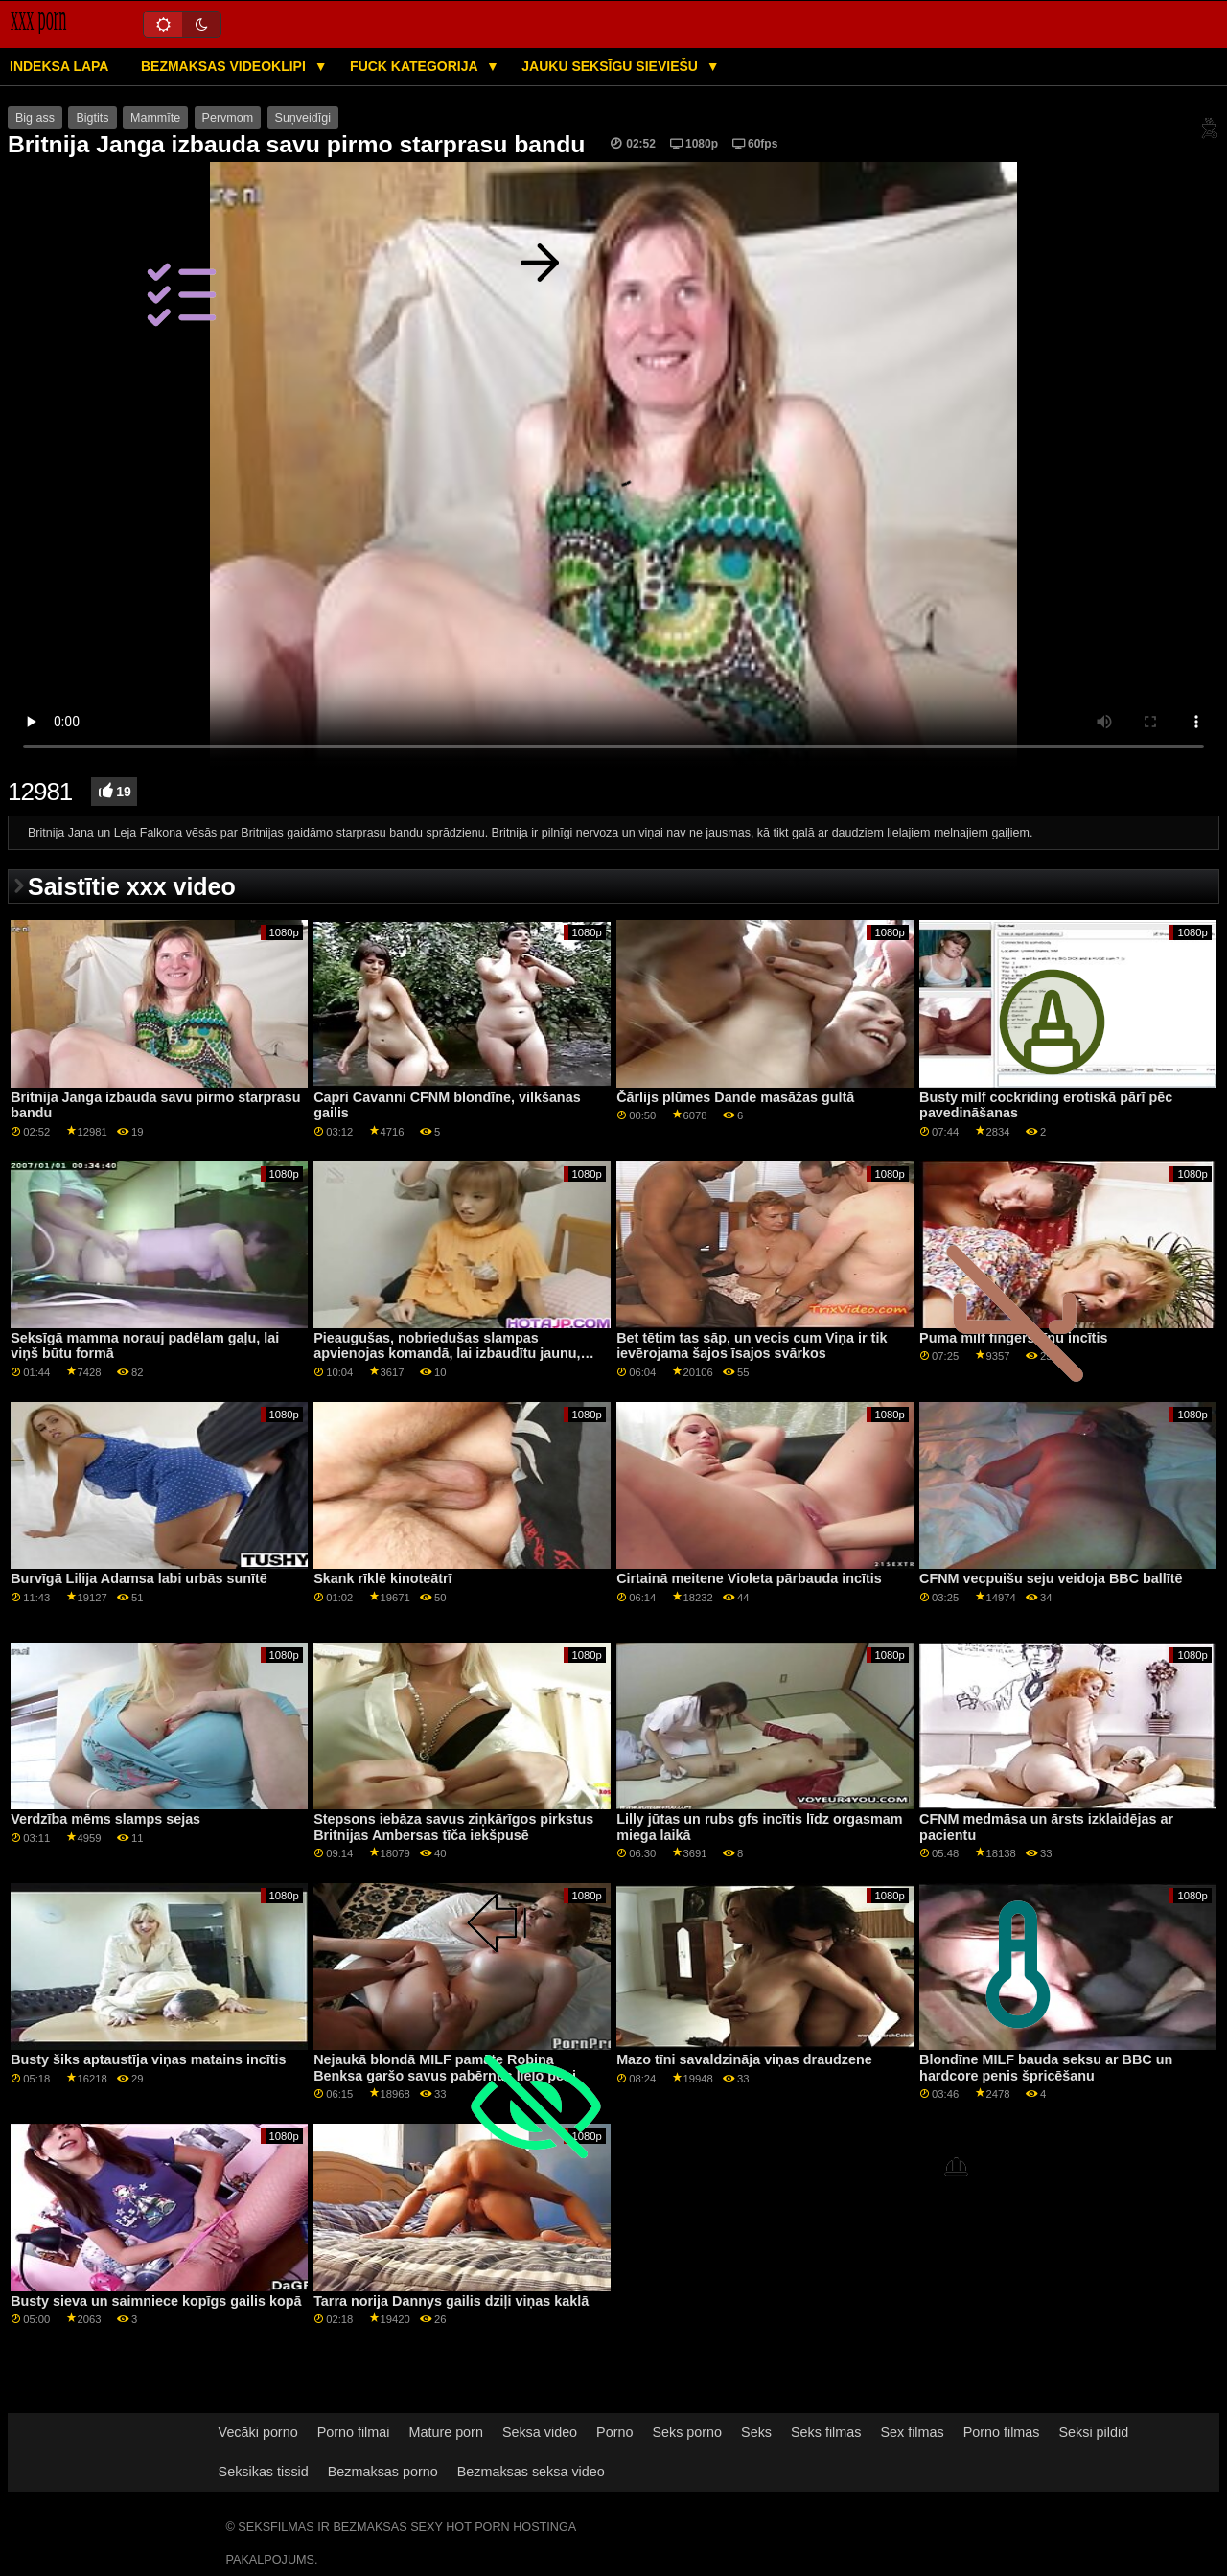  Describe the element at coordinates (956, 2168) in the screenshot. I see `access construction or work site features` at that location.